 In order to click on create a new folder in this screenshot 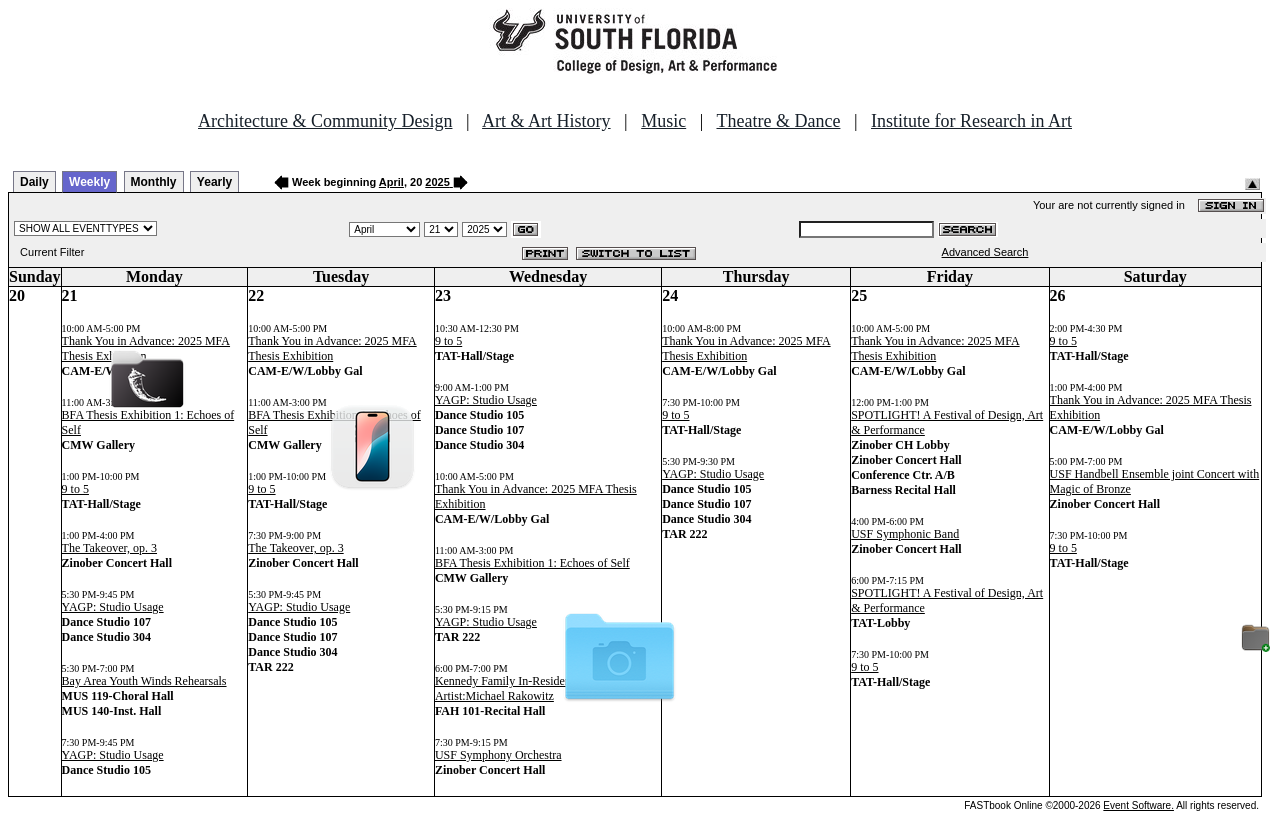, I will do `click(1255, 637)`.